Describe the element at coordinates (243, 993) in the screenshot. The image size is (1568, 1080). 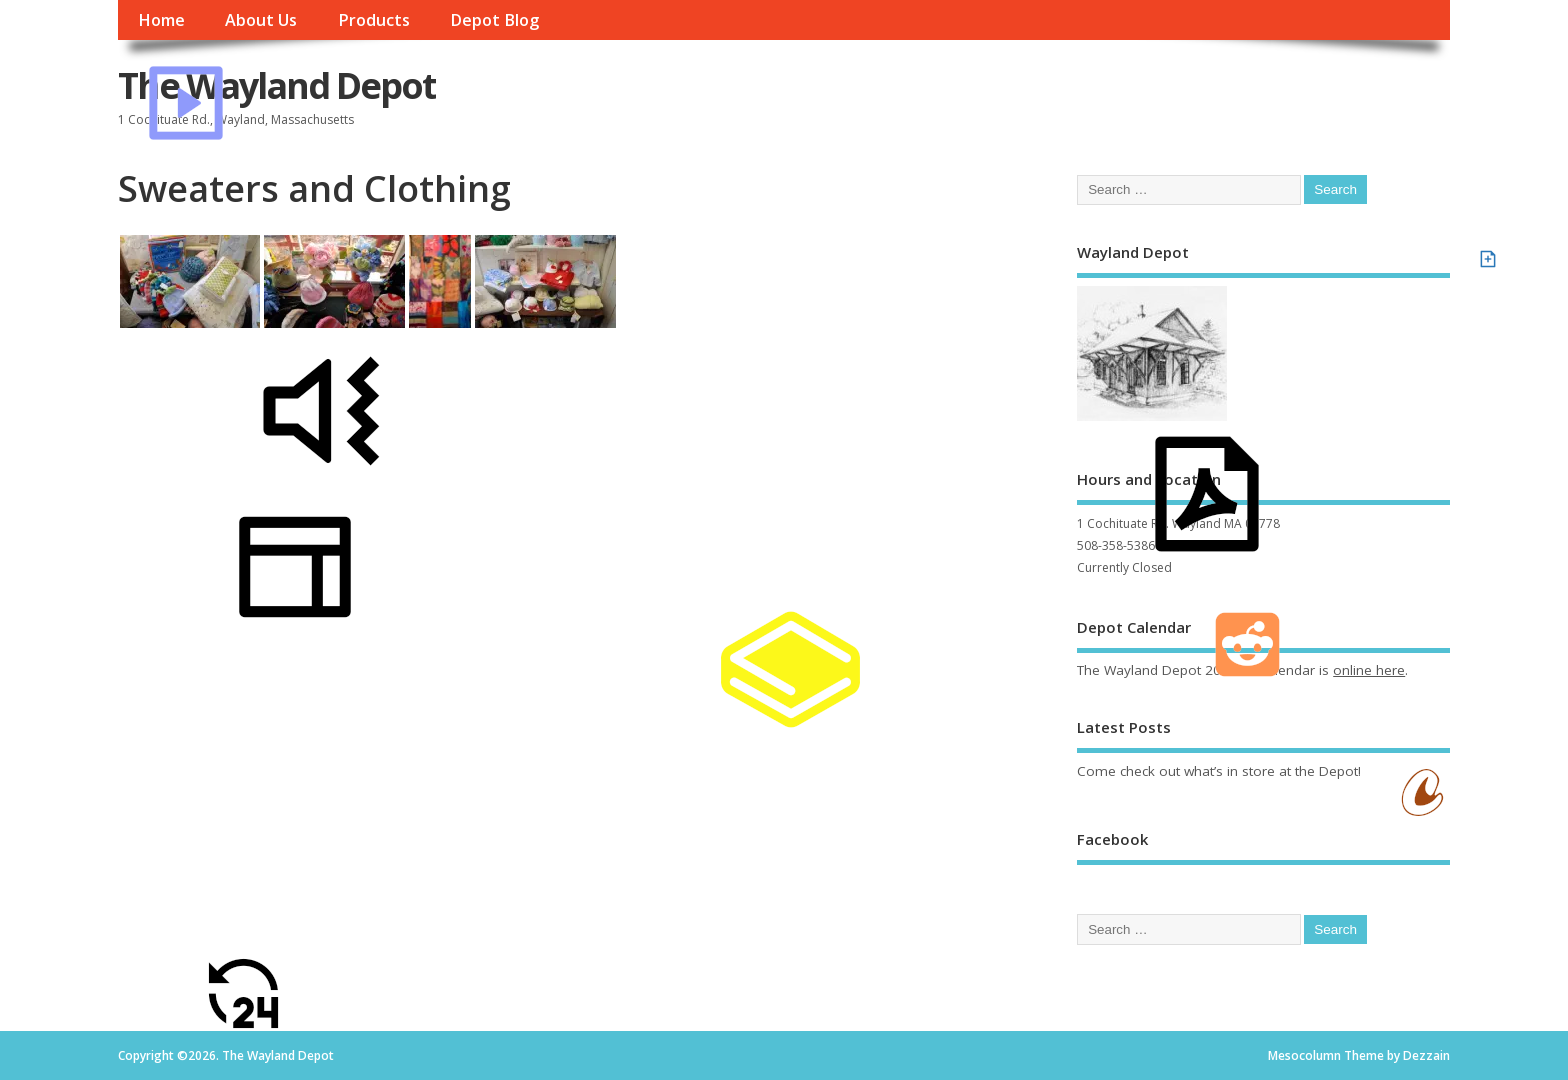
I see `indicates 24-hour service availability` at that location.